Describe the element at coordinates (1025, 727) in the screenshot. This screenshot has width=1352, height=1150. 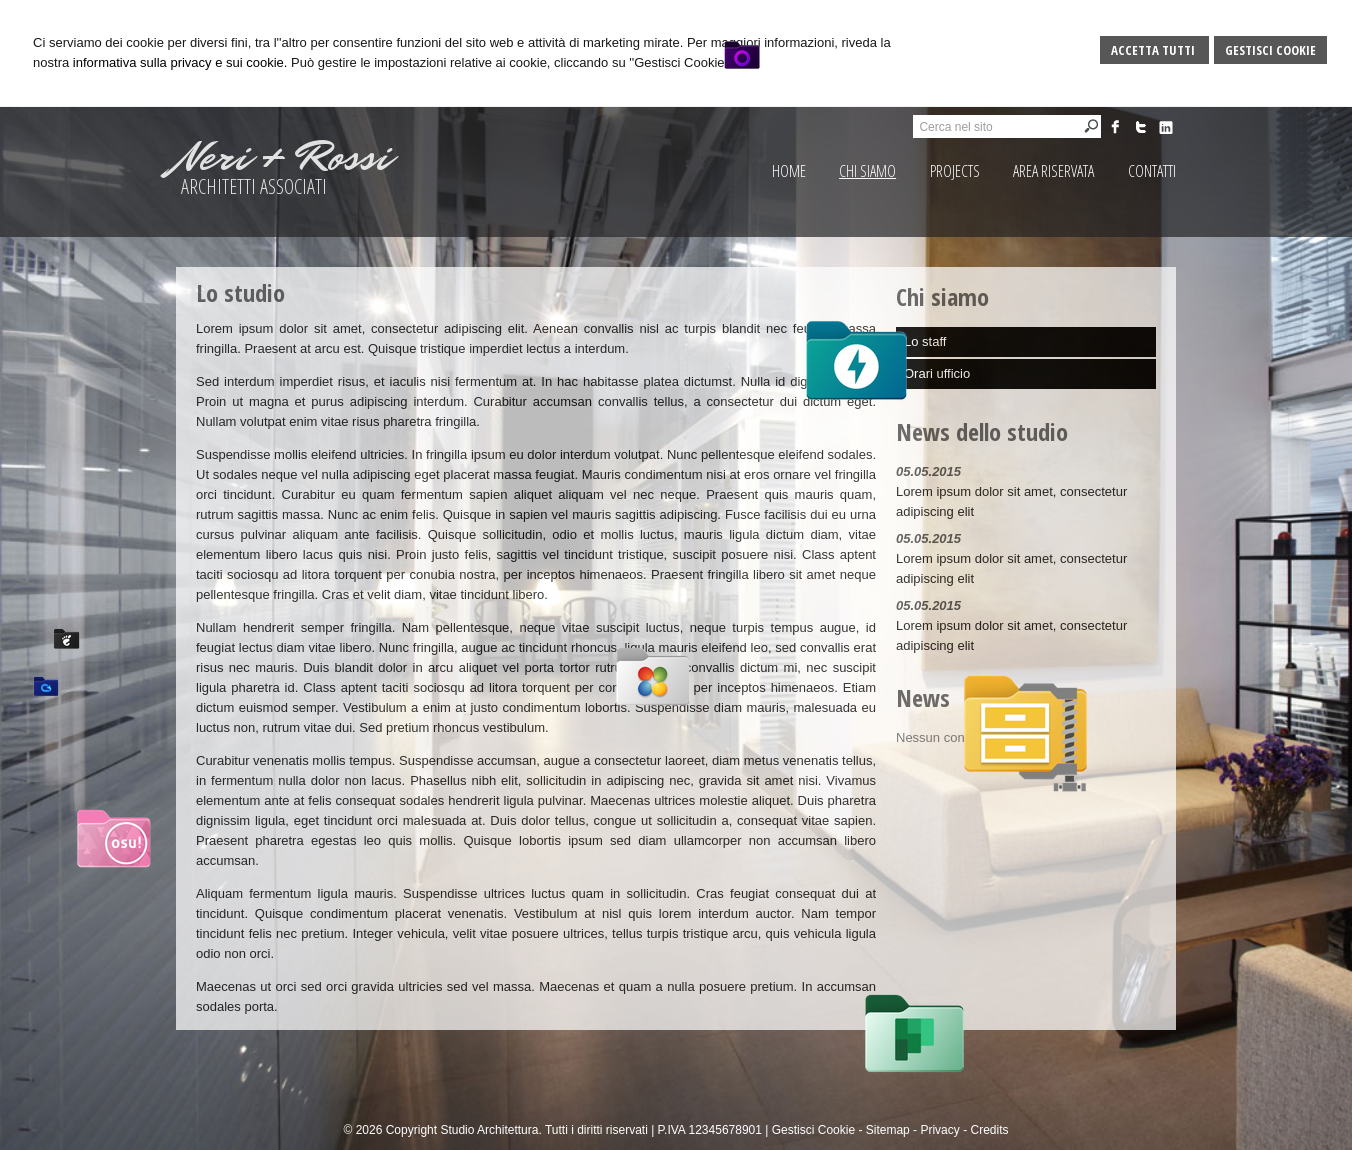
I see `open compressed files folder` at that location.